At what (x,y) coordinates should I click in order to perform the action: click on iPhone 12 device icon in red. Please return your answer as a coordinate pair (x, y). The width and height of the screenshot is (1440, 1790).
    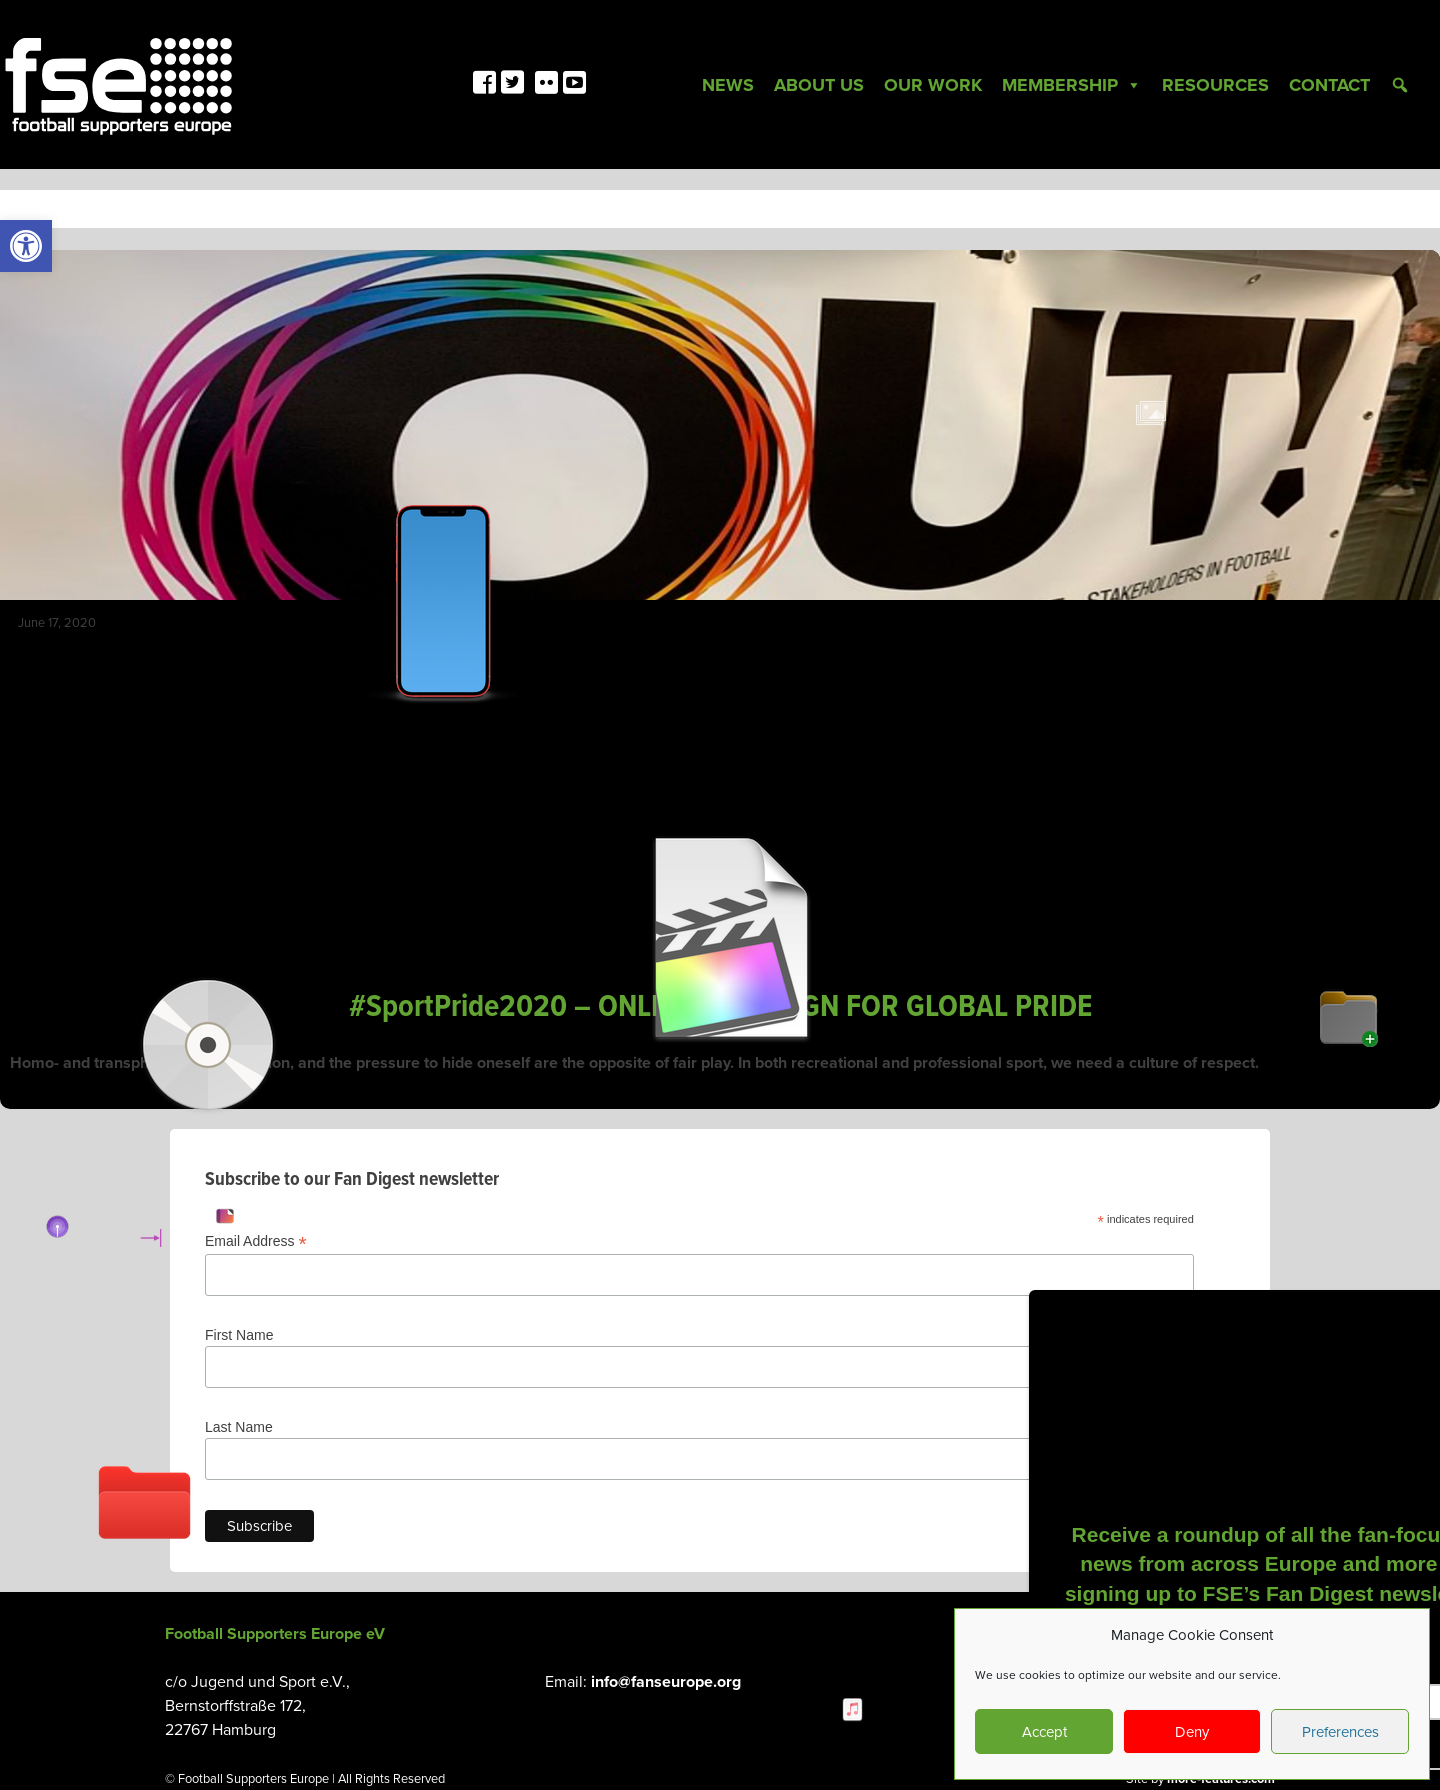
    Looking at the image, I should click on (443, 604).